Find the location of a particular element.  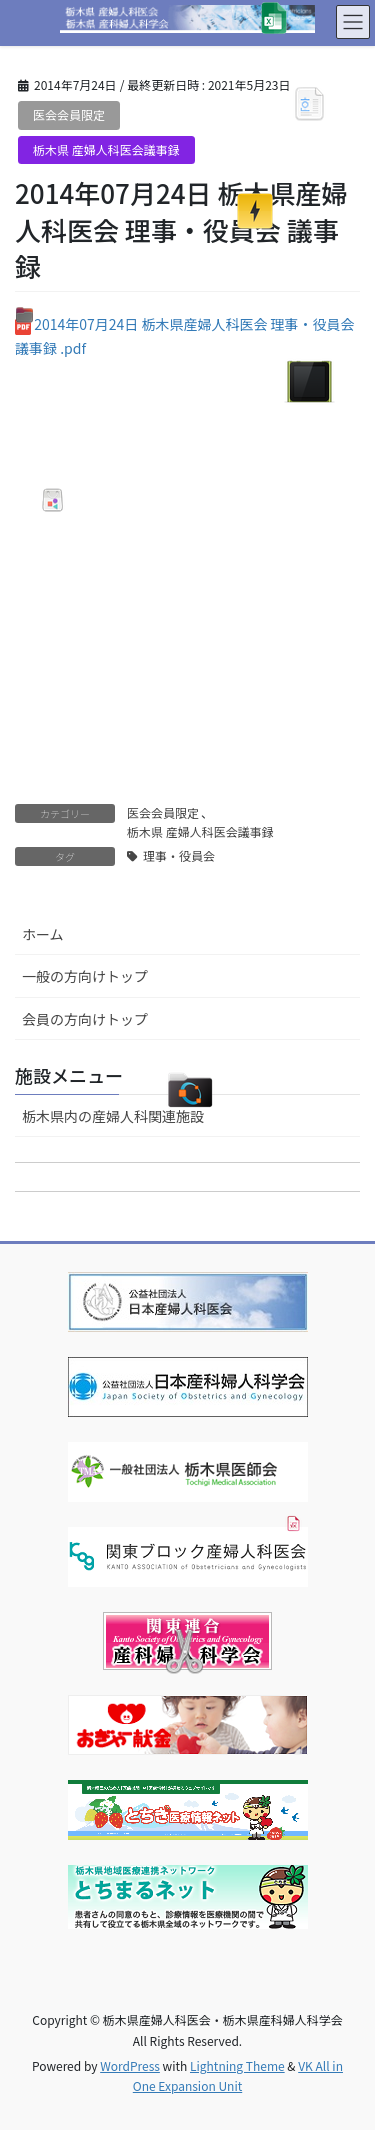

open power management settings is located at coordinates (255, 211).